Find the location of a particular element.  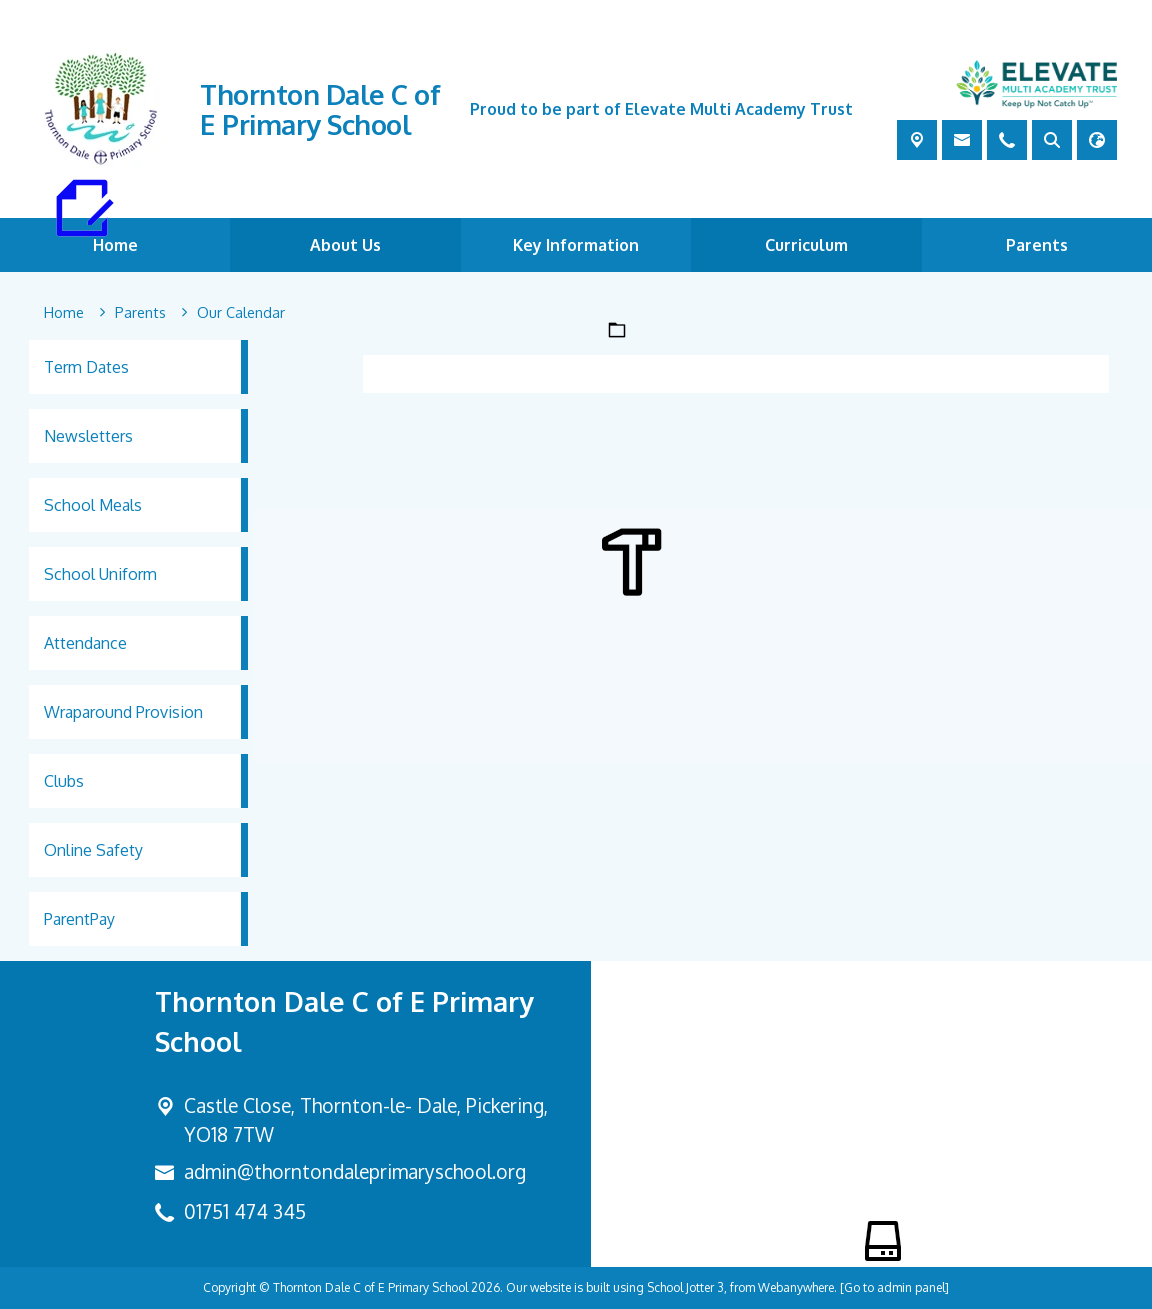

access design or building tools is located at coordinates (632, 560).